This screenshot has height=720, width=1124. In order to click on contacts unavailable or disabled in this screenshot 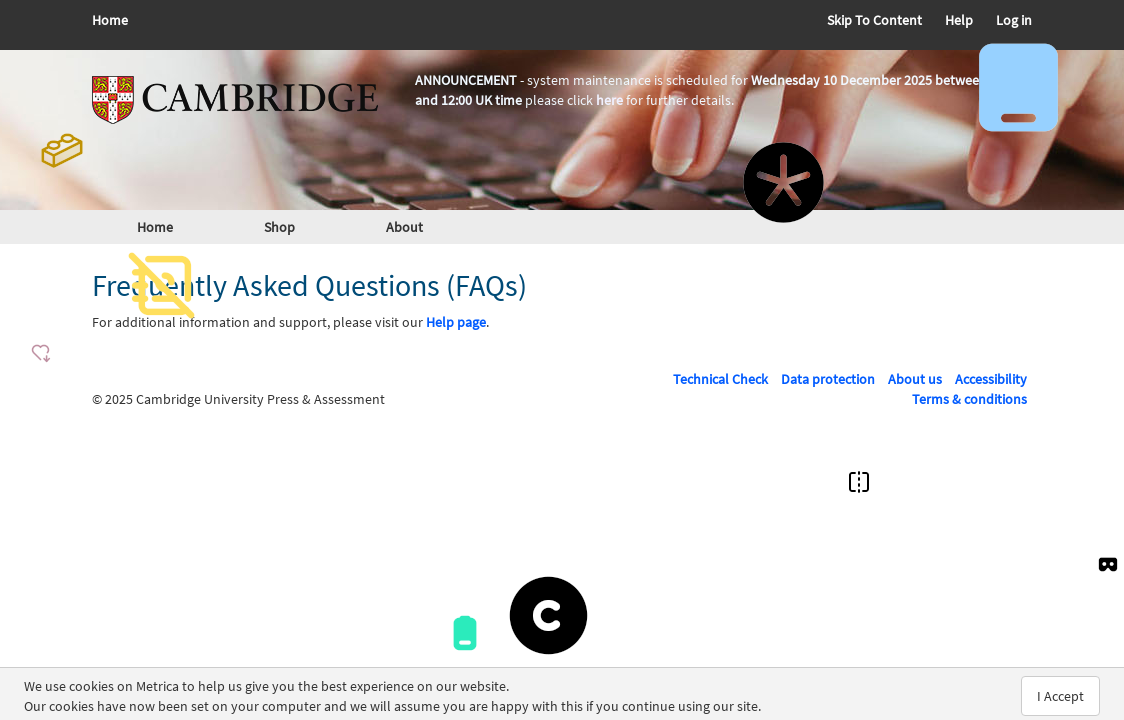, I will do `click(161, 285)`.